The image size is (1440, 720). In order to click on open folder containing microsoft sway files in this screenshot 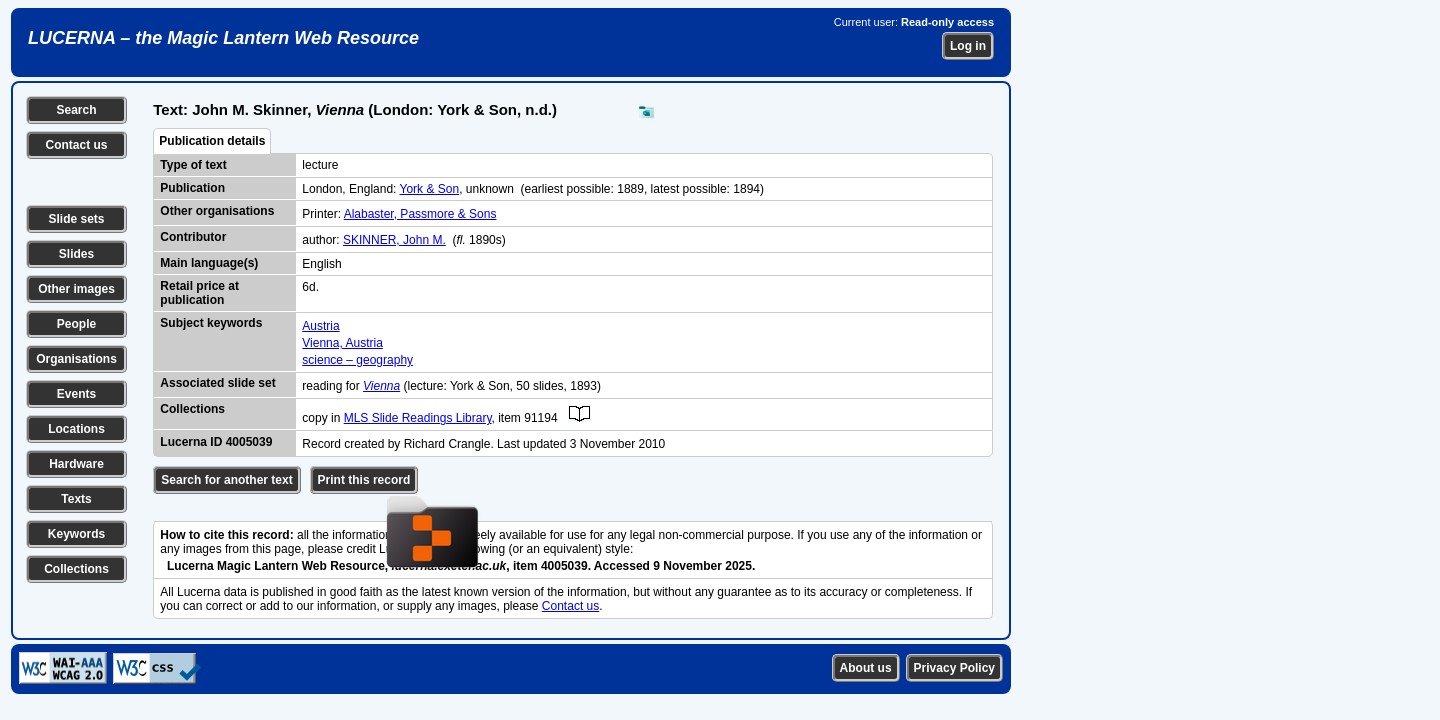, I will do `click(646, 112)`.